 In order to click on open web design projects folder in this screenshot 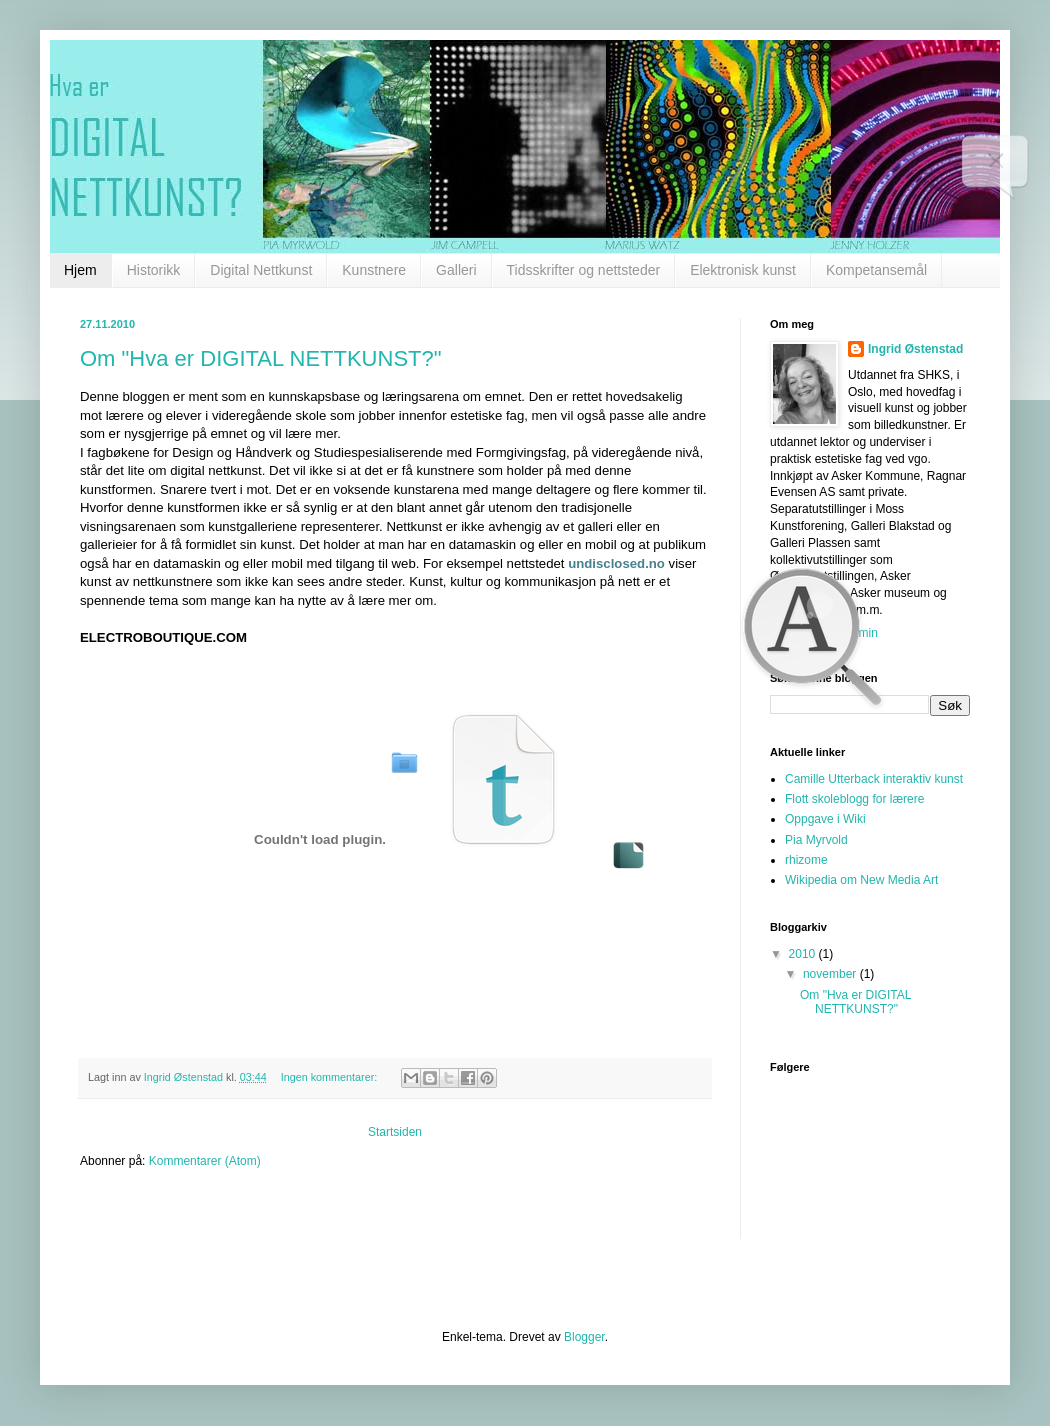, I will do `click(404, 762)`.